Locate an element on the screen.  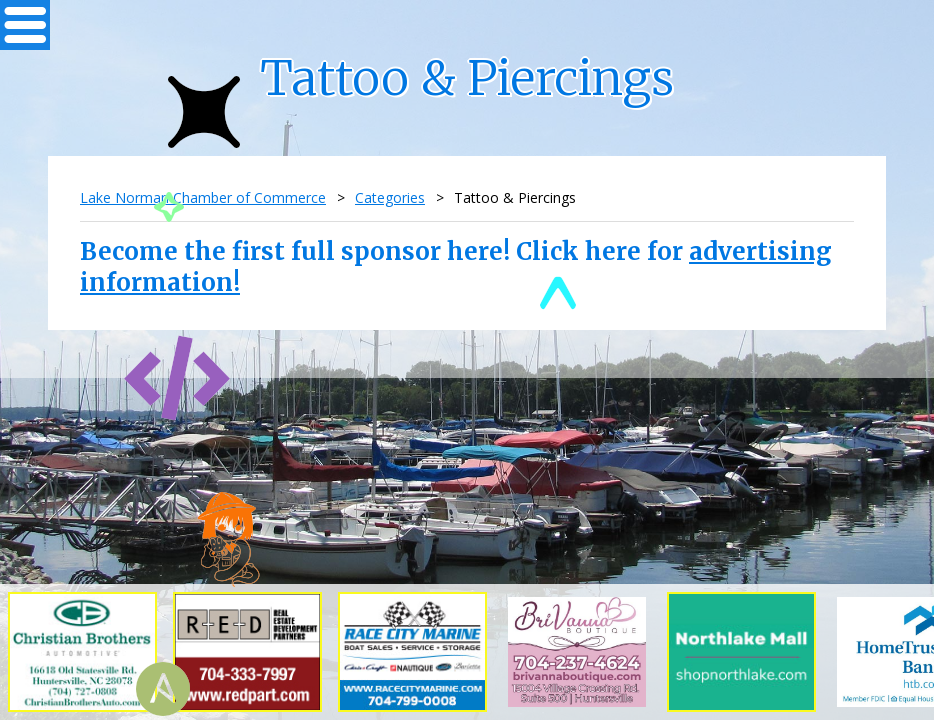
nextra documentation framework logo is located at coordinates (204, 112).